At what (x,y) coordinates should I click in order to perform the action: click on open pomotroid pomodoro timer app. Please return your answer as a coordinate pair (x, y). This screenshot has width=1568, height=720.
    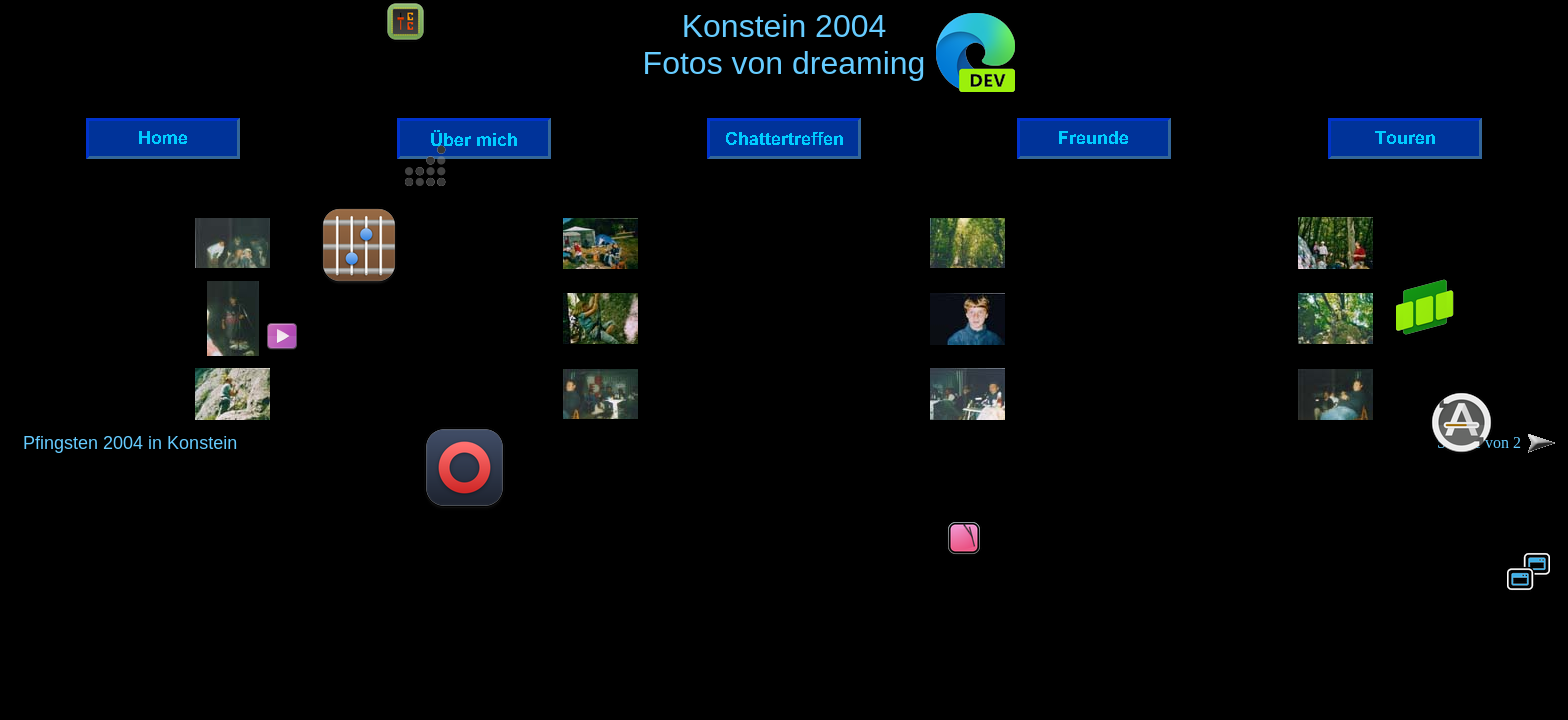
    Looking at the image, I should click on (464, 467).